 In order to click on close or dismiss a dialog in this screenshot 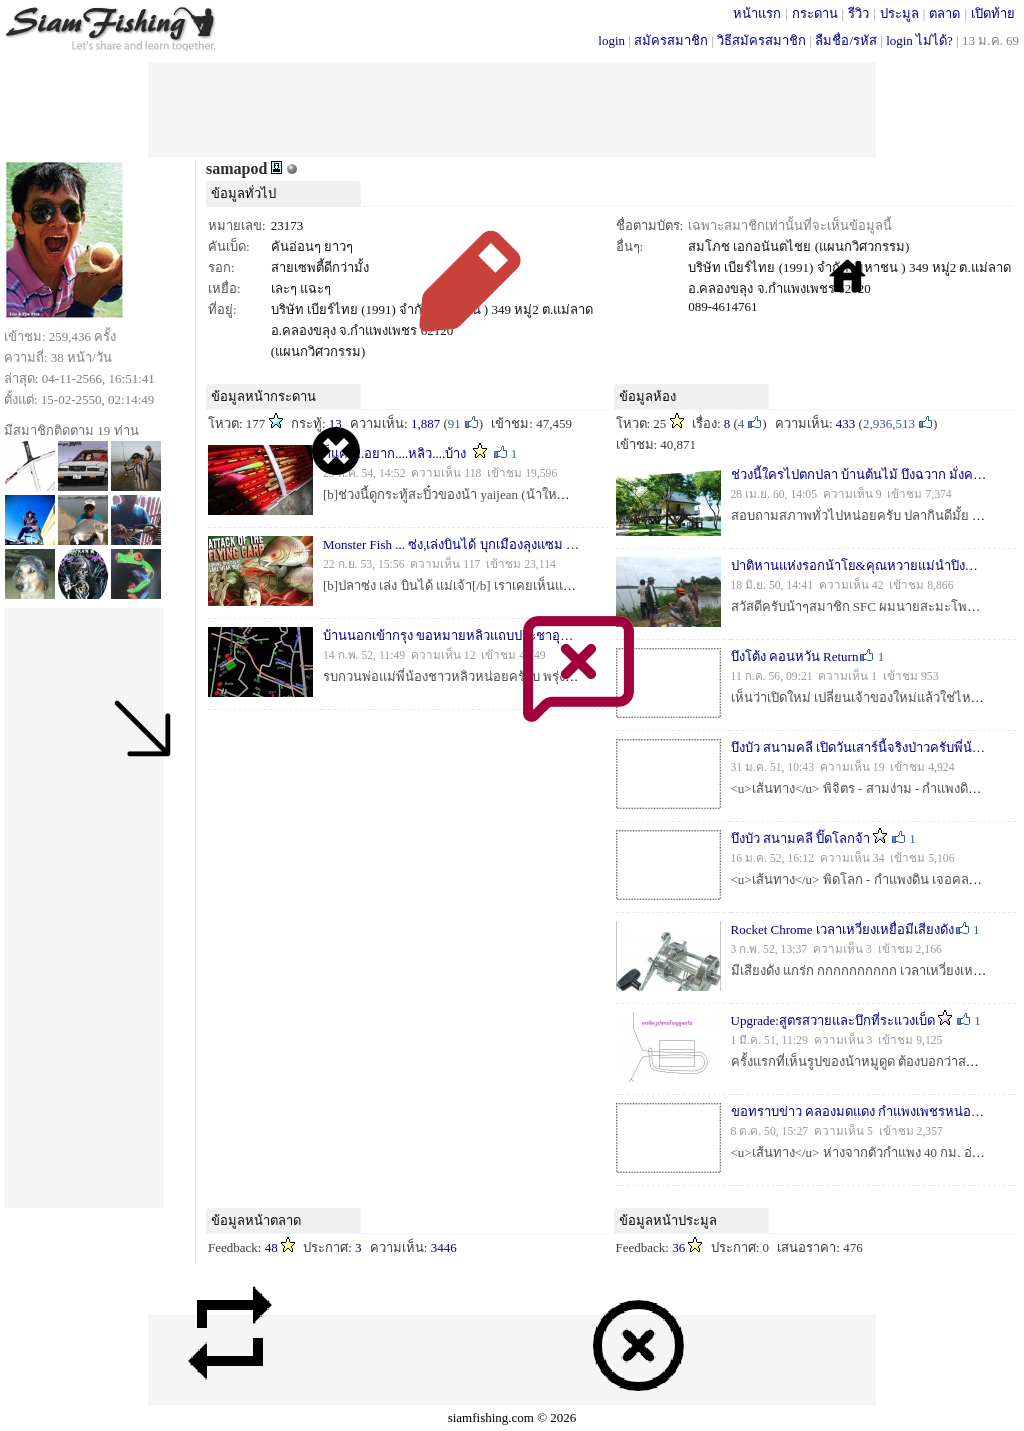, I will do `click(336, 451)`.